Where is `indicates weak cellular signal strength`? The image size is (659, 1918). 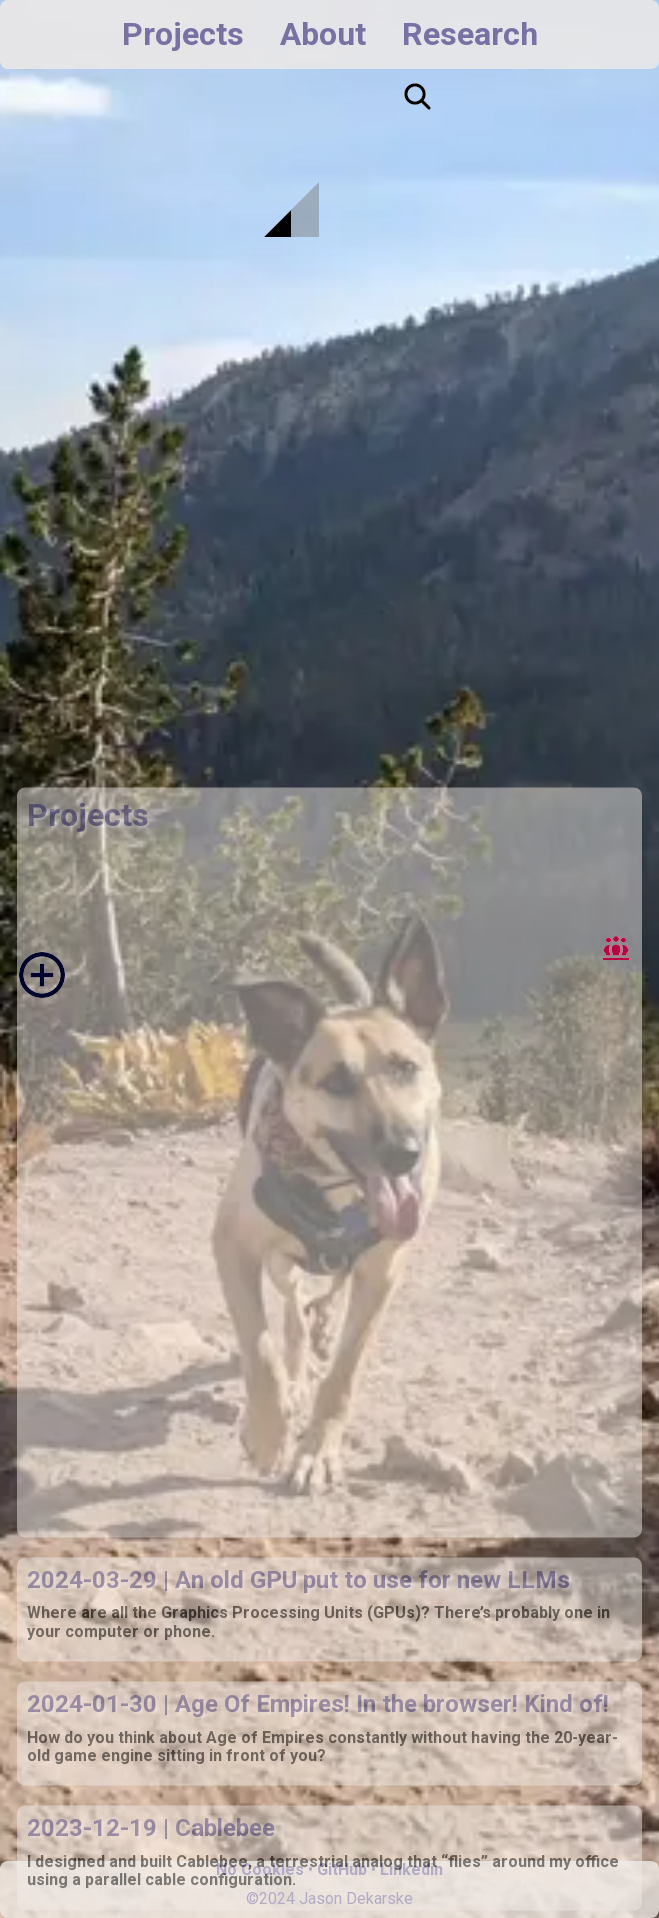
indicates weak cellular signal strength is located at coordinates (291, 209).